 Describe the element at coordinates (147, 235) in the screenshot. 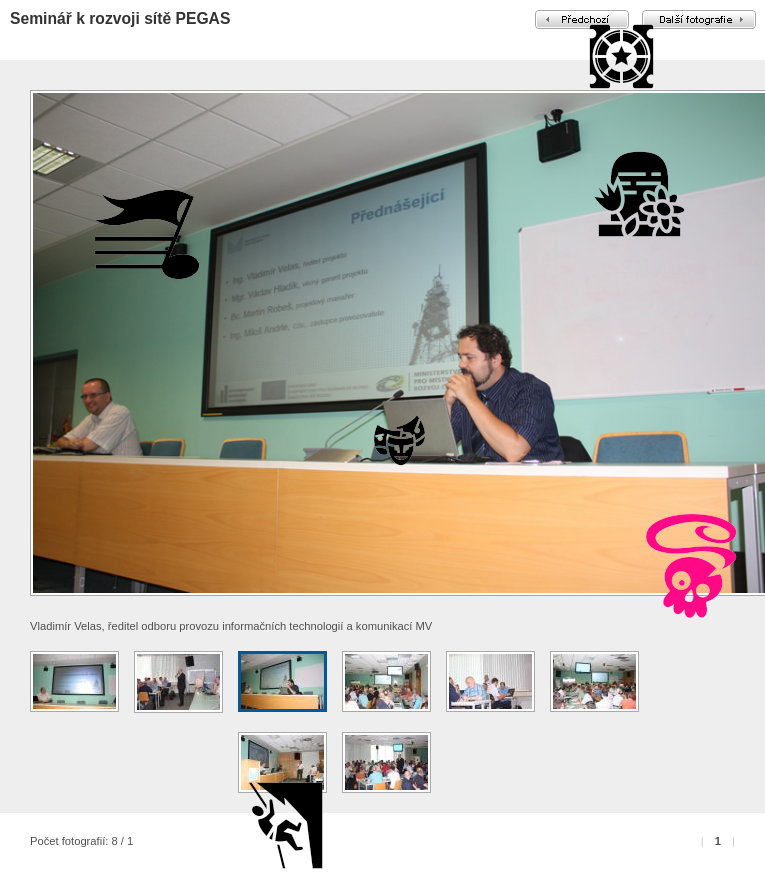

I see `play anthem or national music` at that location.